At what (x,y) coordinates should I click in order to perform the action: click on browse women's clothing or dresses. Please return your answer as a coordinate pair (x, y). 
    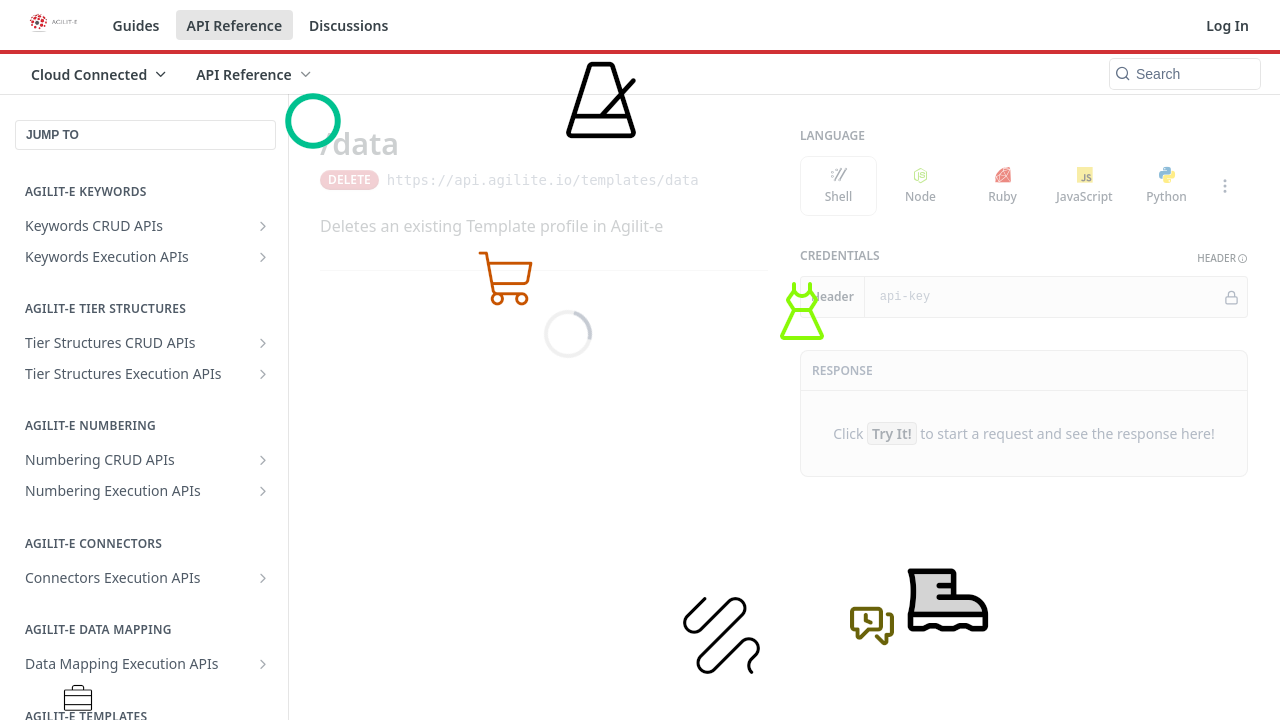
    Looking at the image, I should click on (802, 314).